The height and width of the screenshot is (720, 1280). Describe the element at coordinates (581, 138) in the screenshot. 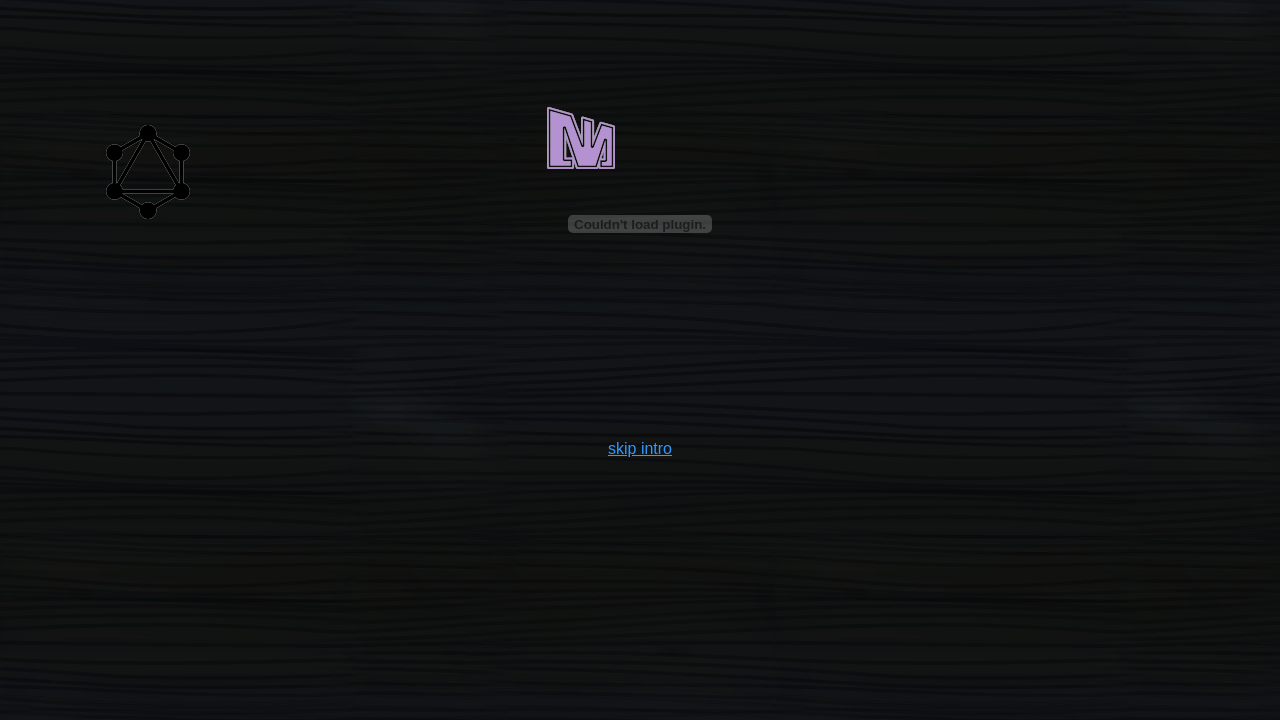

I see `visit the AlliedModders community website` at that location.